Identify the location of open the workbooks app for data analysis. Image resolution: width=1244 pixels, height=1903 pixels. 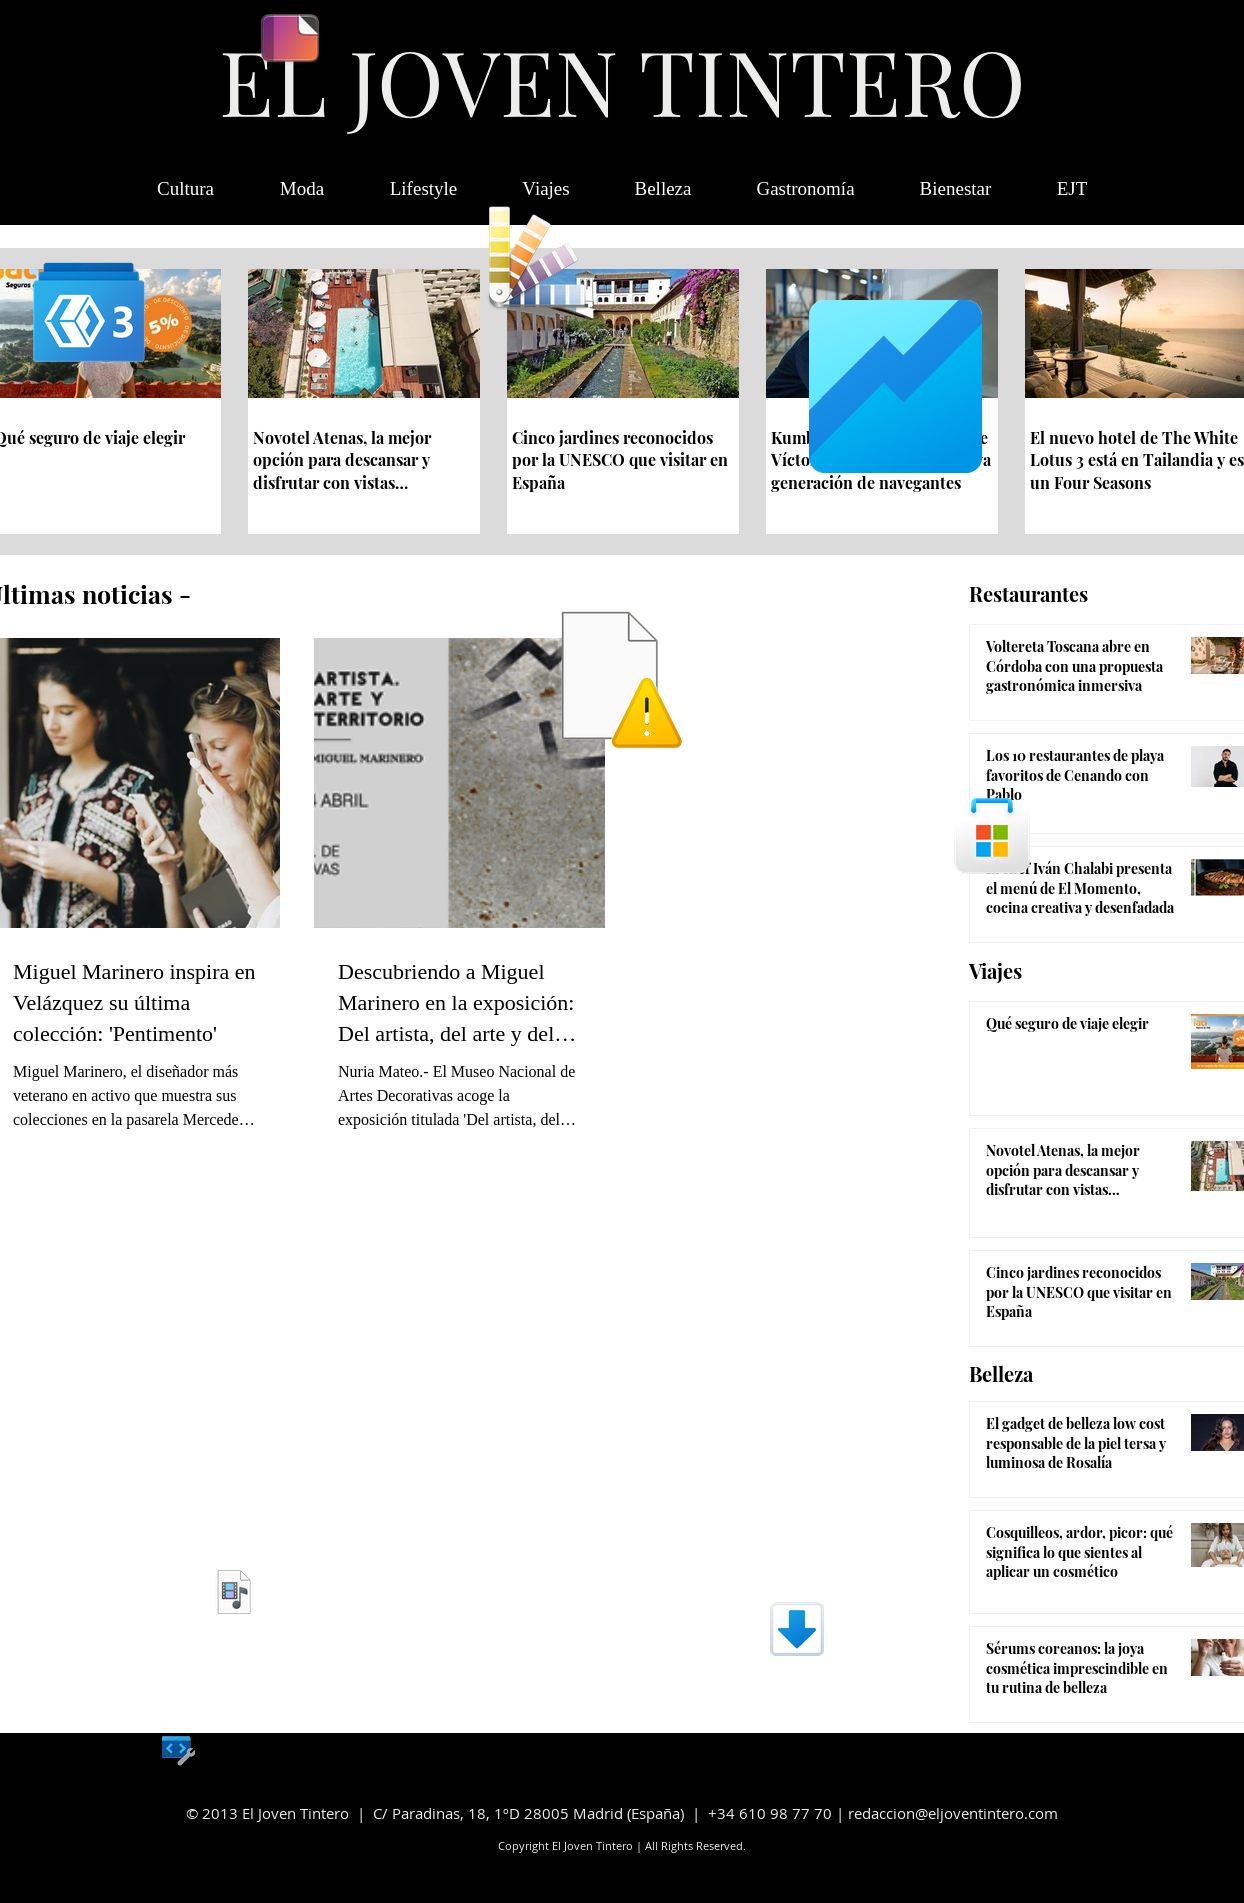
(895, 386).